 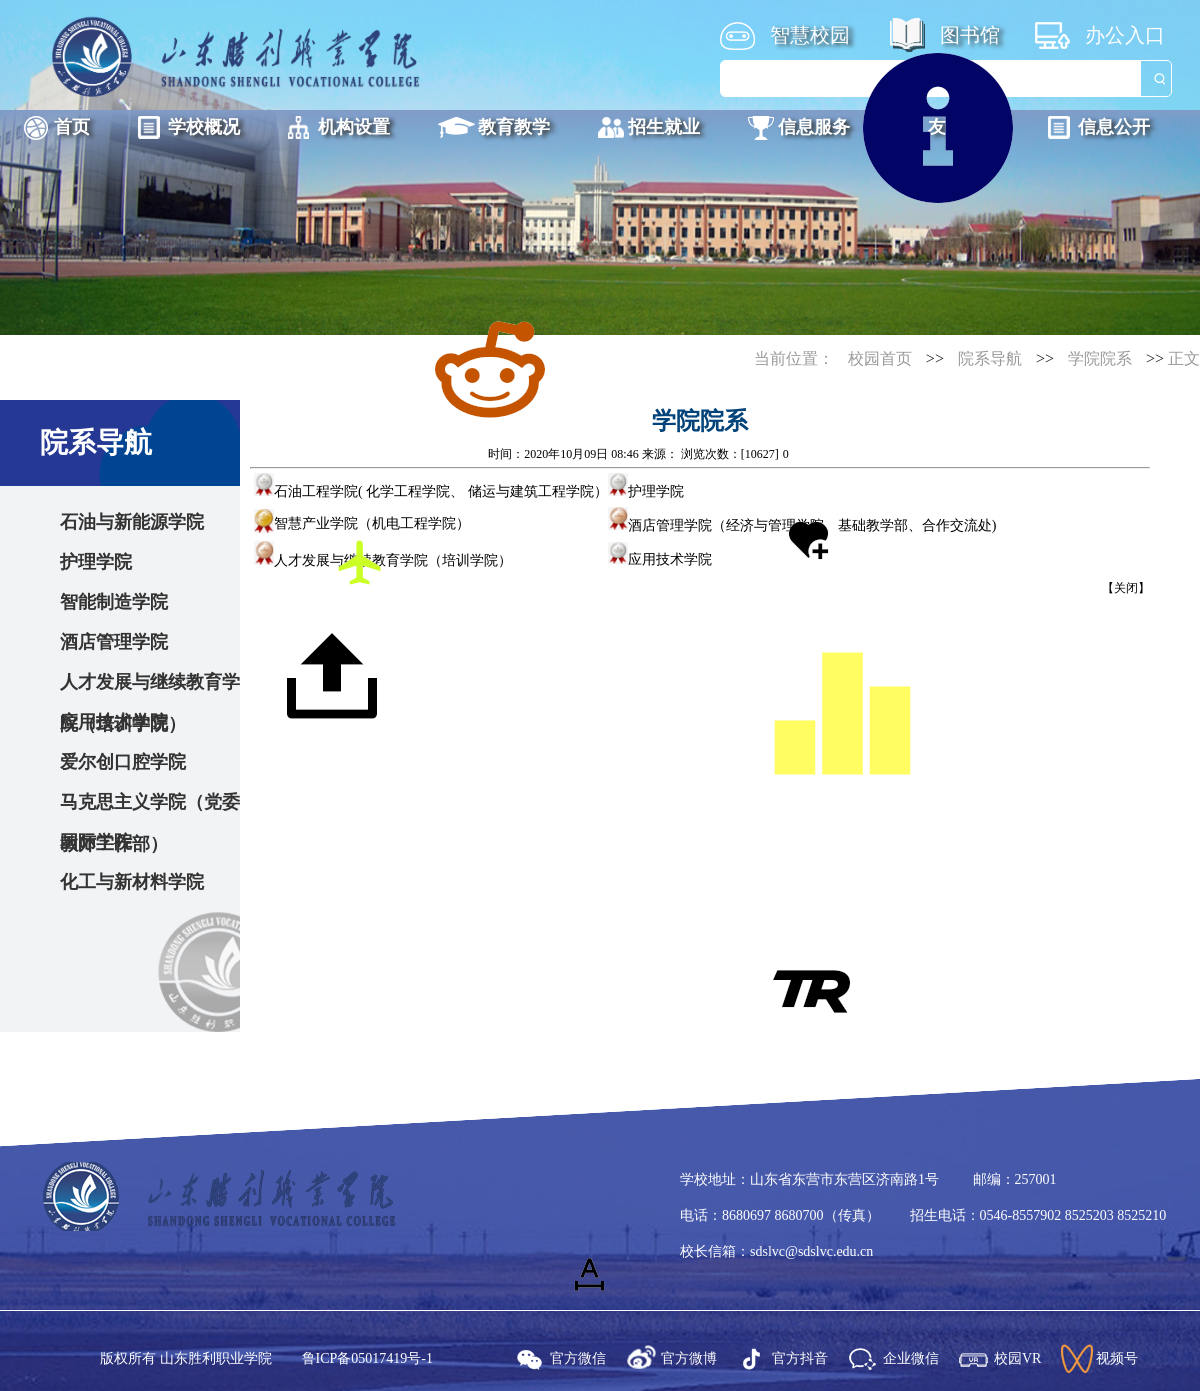 What do you see at coordinates (589, 1274) in the screenshot?
I see `adjust letter spacing in text` at bounding box center [589, 1274].